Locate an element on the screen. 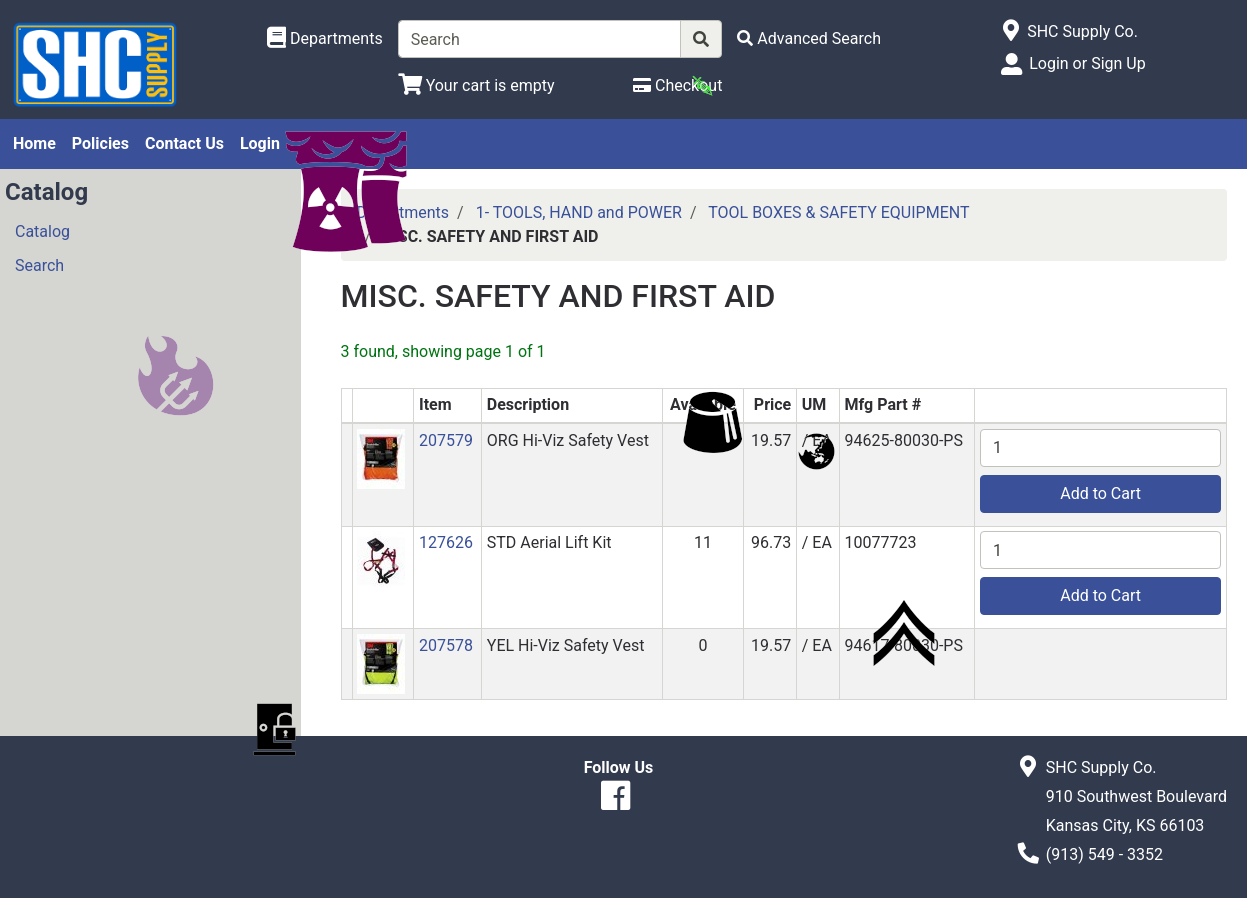 The image size is (1247, 898). access a locked room or restricted area is located at coordinates (274, 728).